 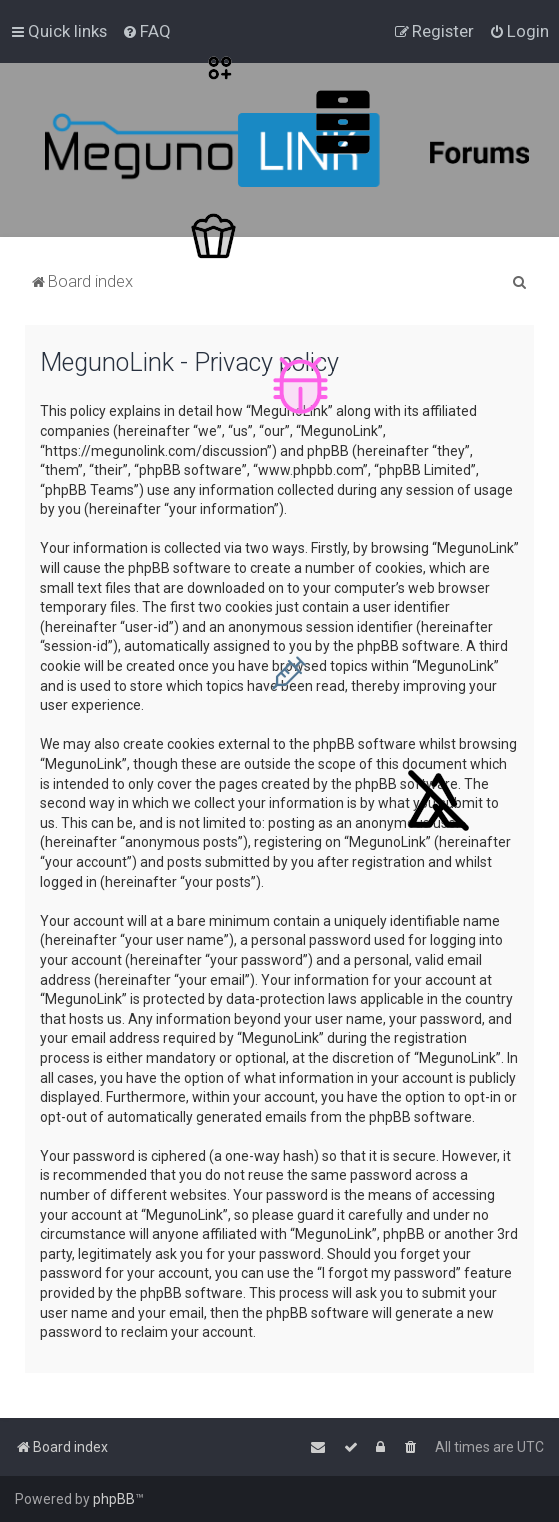 I want to click on browse furniture or home decor items, so click(x=343, y=122).